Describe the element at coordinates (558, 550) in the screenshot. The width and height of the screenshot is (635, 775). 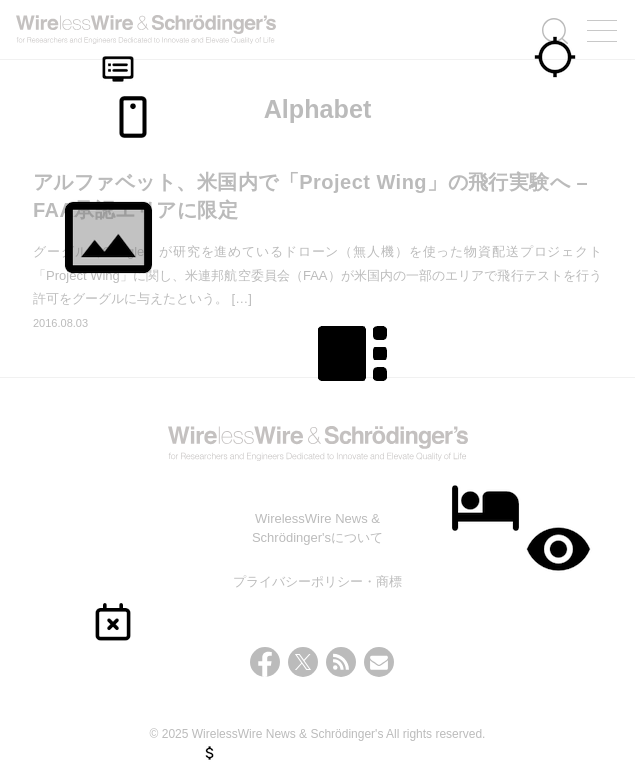
I see `toggle visibility of an item or element` at that location.